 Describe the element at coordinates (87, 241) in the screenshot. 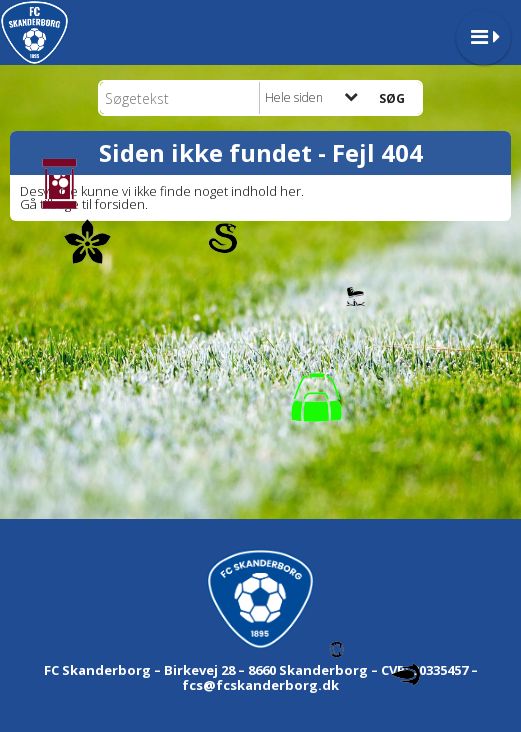

I see `jasmine flower icon for aromatherapy or fragrance settings` at that location.